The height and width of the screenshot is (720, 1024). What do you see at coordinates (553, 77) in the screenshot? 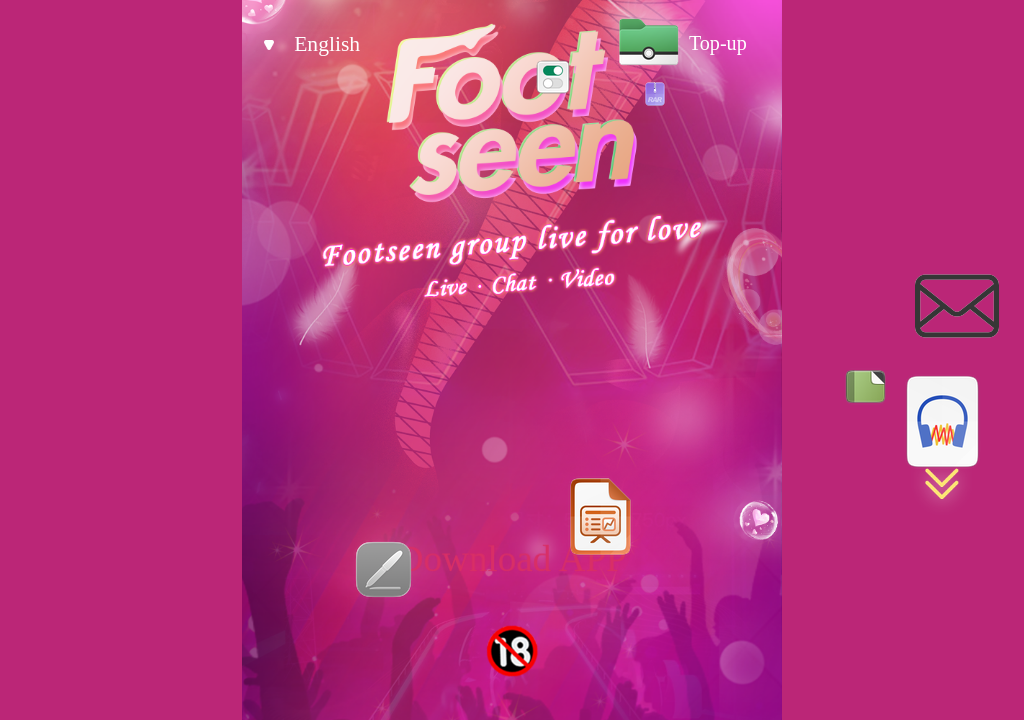
I see `open system settings or preferences` at bounding box center [553, 77].